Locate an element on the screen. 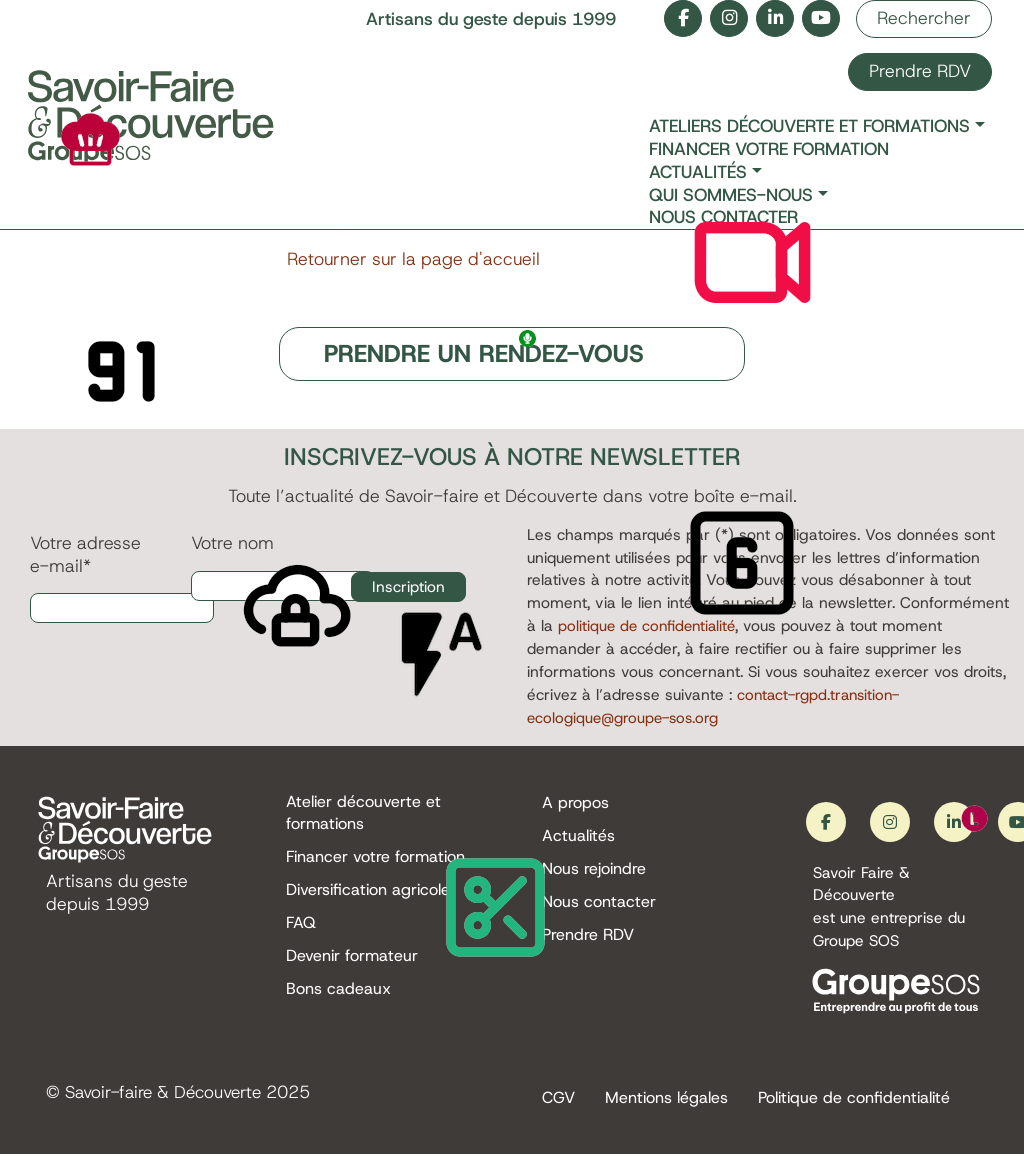 This screenshot has width=1024, height=1156. indicates an item or category labeled "L" is located at coordinates (974, 818).